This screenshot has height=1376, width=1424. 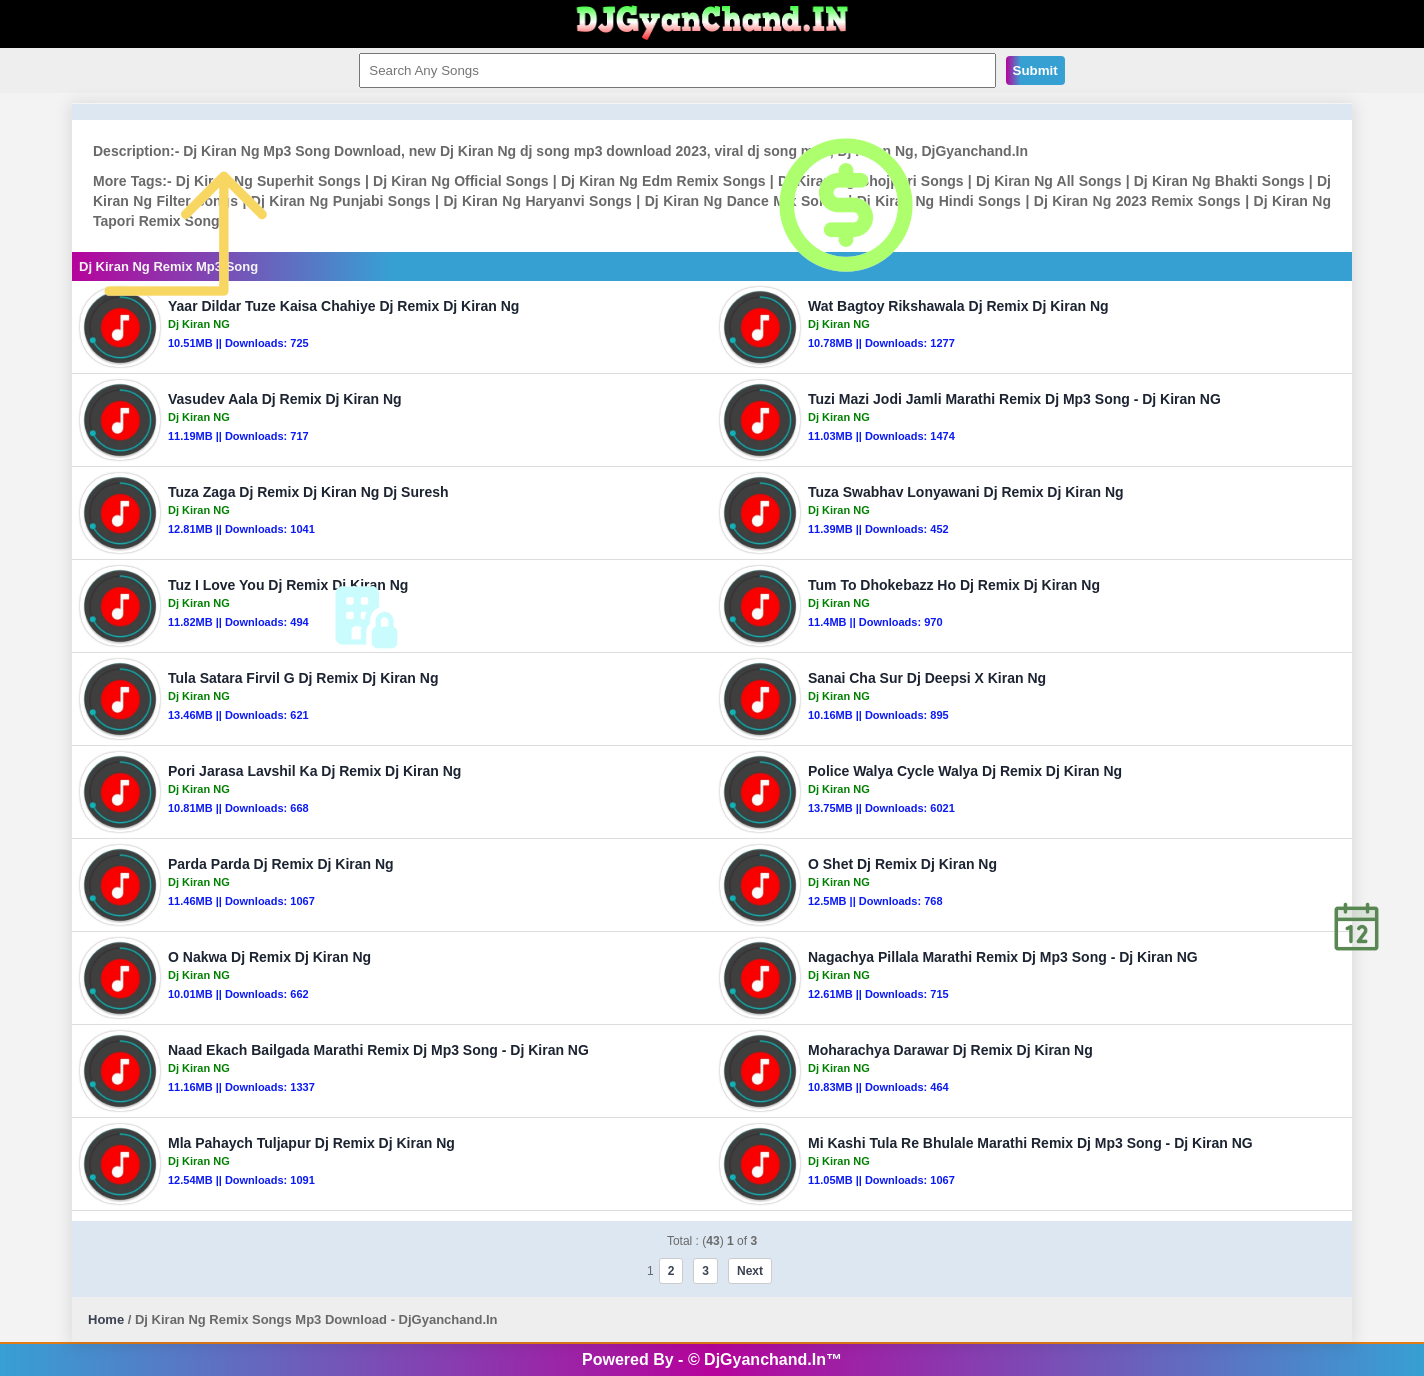 What do you see at coordinates (846, 205) in the screenshot?
I see `view account balance or financial summary` at bounding box center [846, 205].